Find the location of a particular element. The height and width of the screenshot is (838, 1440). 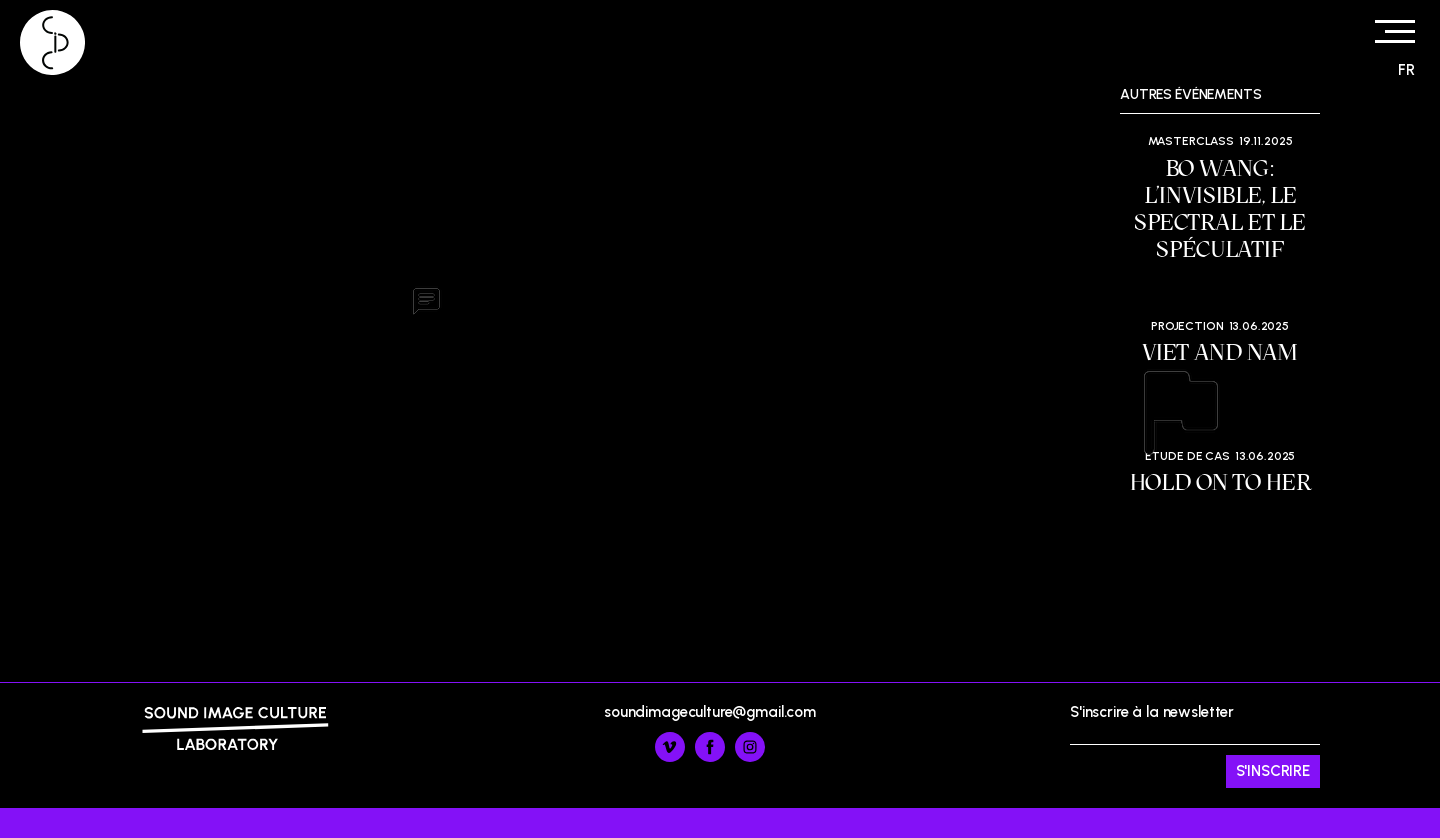

access work or business tools is located at coordinates (124, 618).